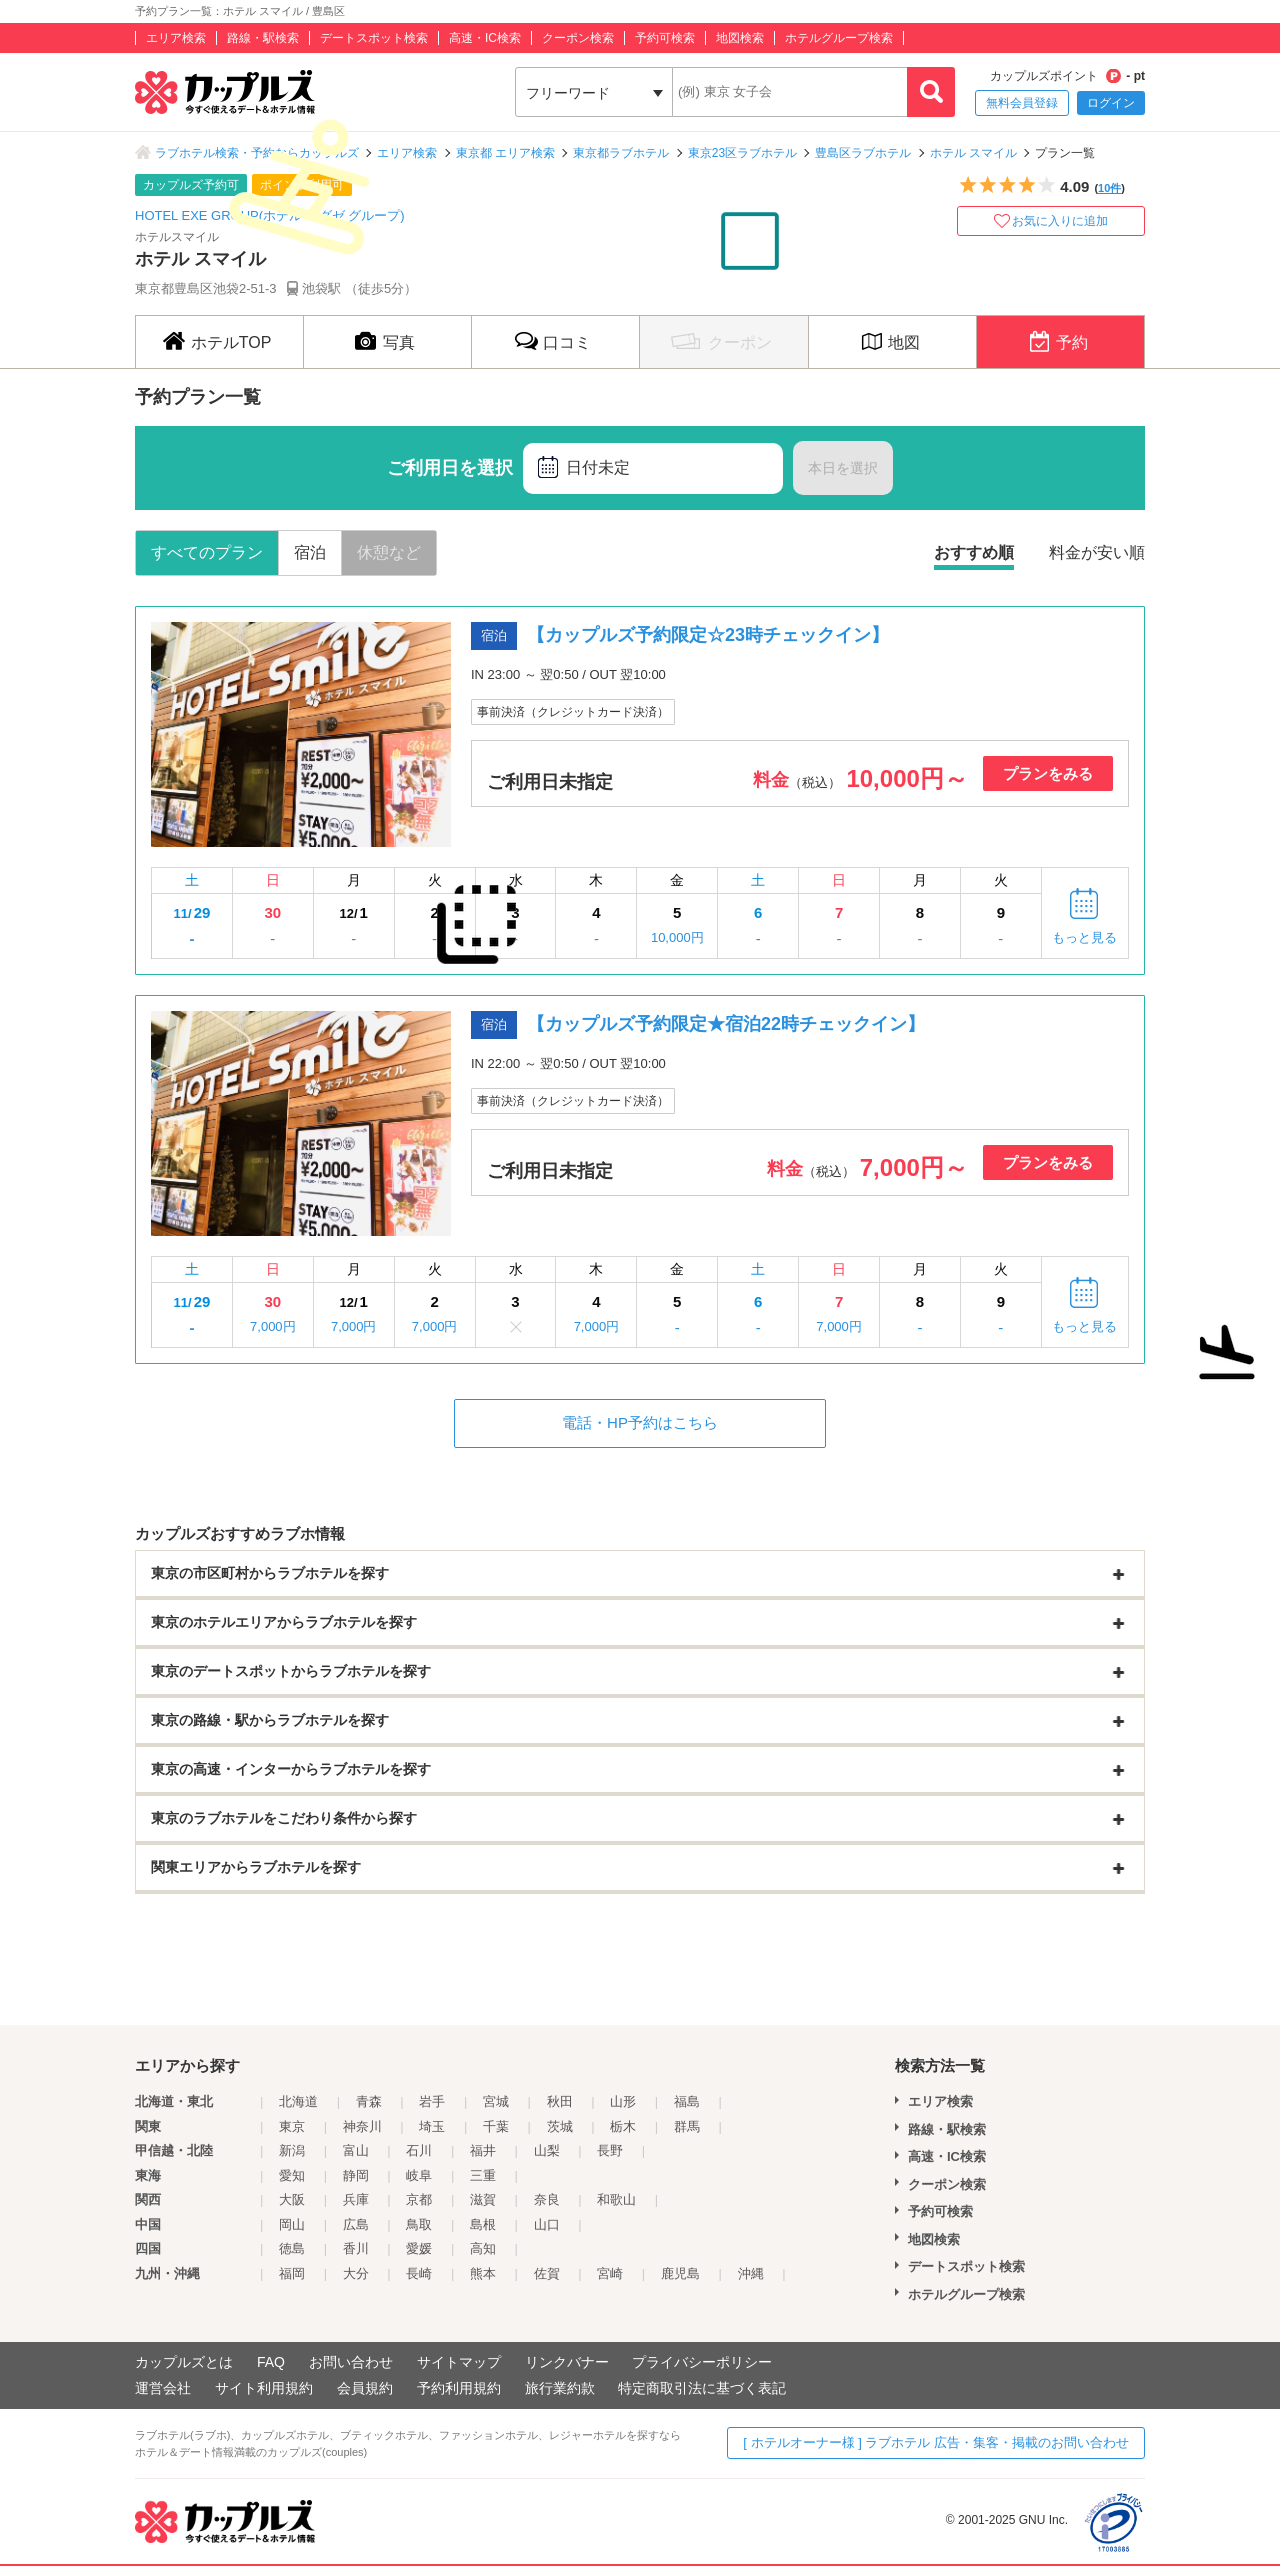 This screenshot has width=1280, height=2566. What do you see at coordinates (476, 924) in the screenshot?
I see `send layer to back` at bounding box center [476, 924].